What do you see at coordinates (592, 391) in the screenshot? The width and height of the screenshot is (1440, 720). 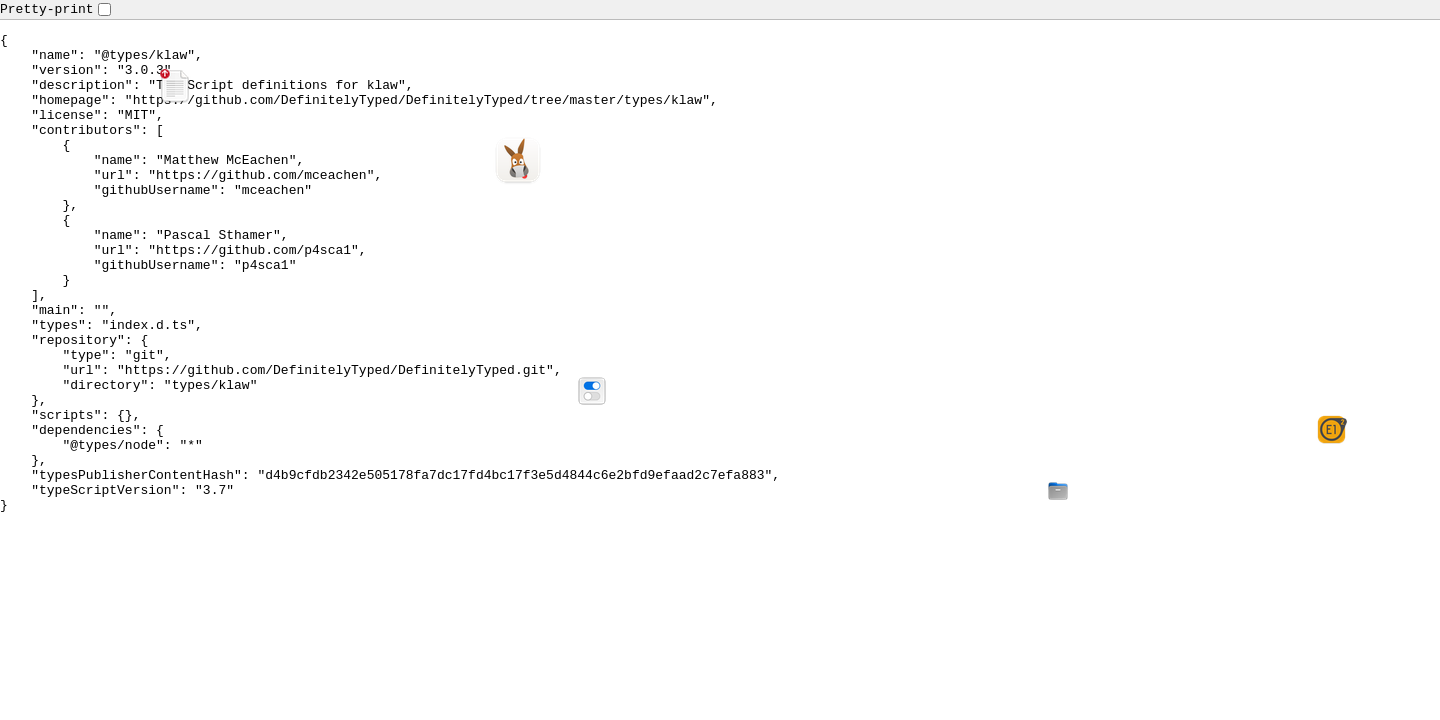 I see `open desktop preferences or settings` at bounding box center [592, 391].